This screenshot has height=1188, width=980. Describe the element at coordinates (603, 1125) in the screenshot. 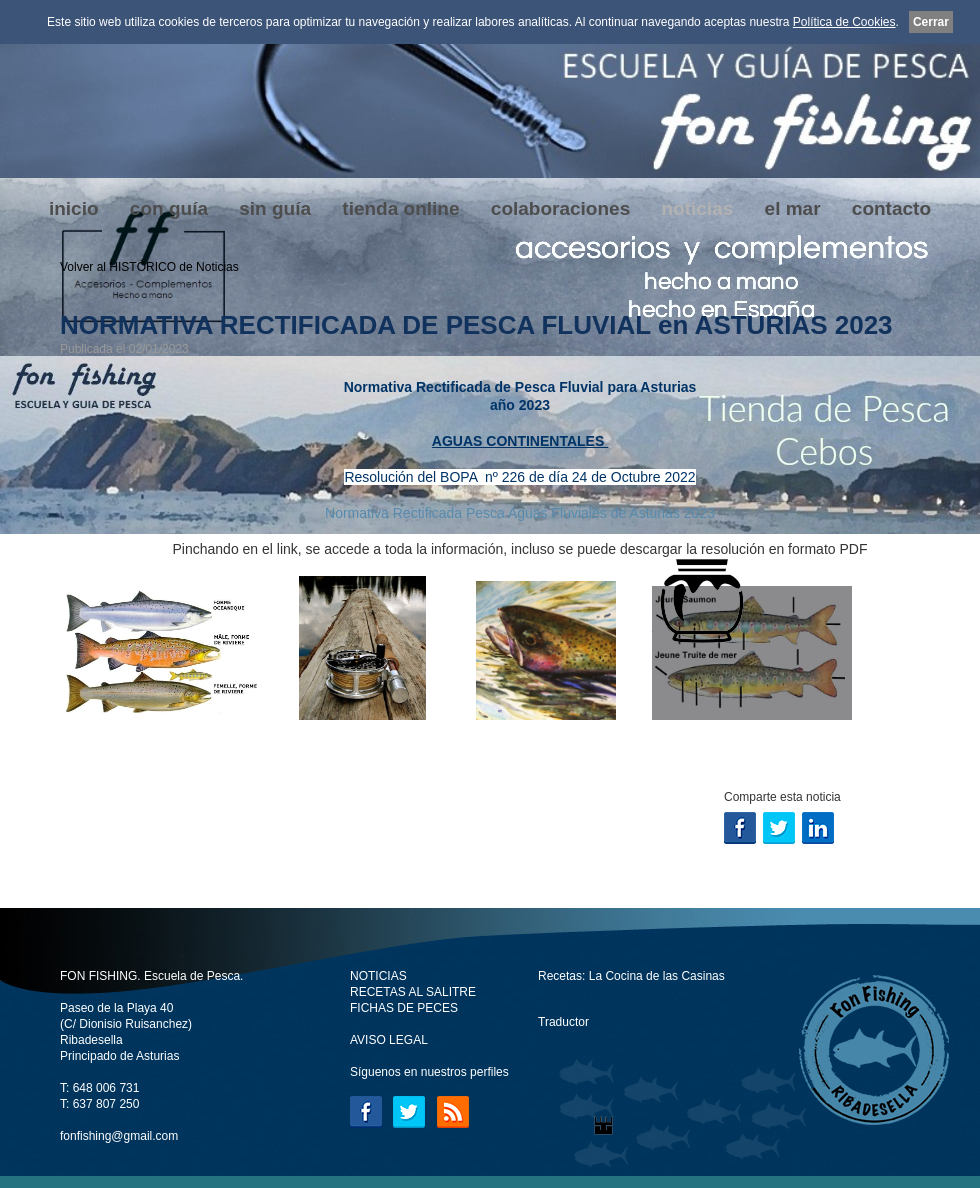

I see `castle or fortress icon for strategy games` at that location.